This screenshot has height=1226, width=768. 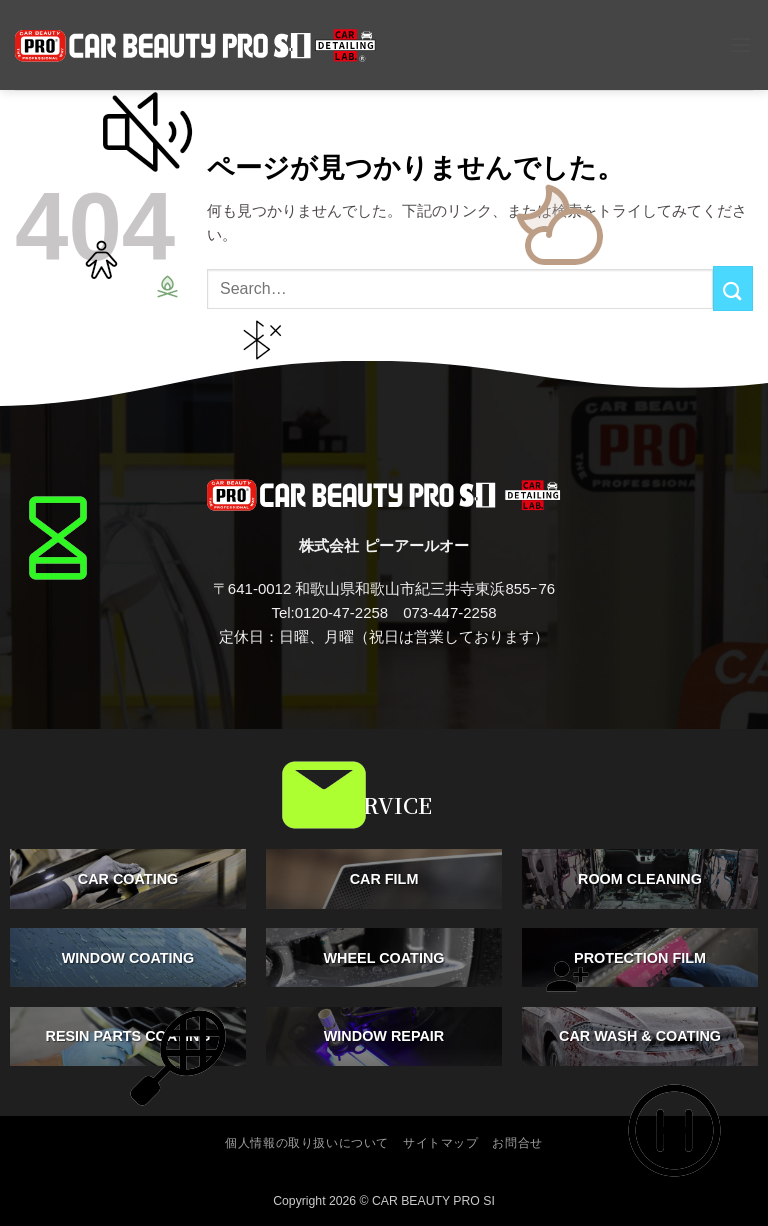 I want to click on indicates nighttime or evening weather conditions, so click(x=558, y=229).